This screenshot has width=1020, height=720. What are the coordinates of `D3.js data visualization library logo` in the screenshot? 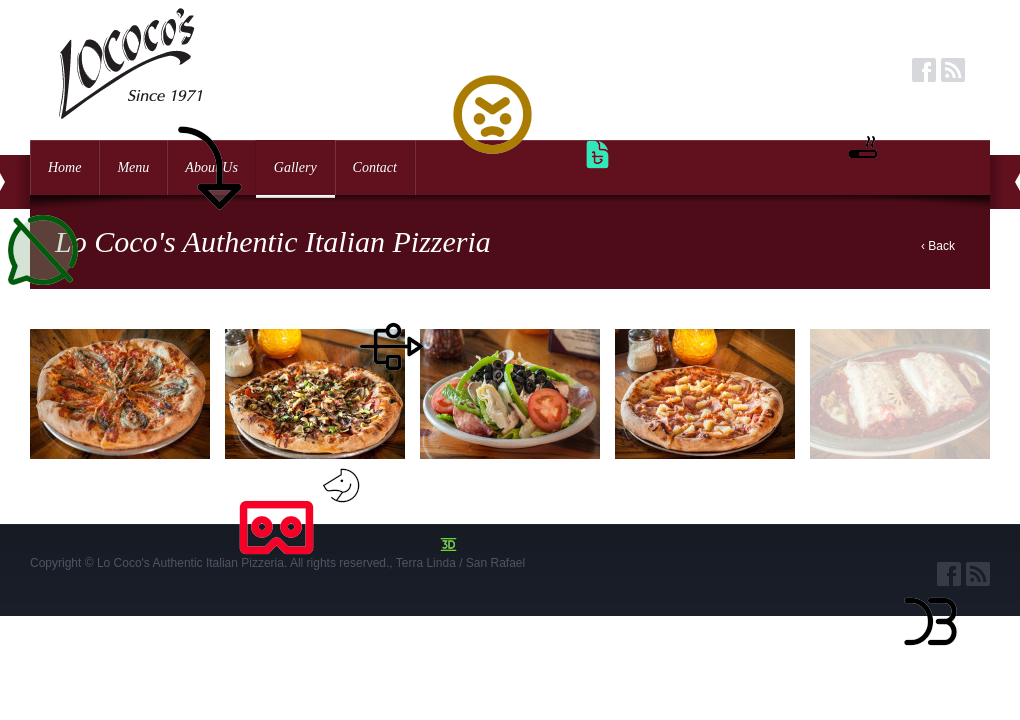 It's located at (930, 621).